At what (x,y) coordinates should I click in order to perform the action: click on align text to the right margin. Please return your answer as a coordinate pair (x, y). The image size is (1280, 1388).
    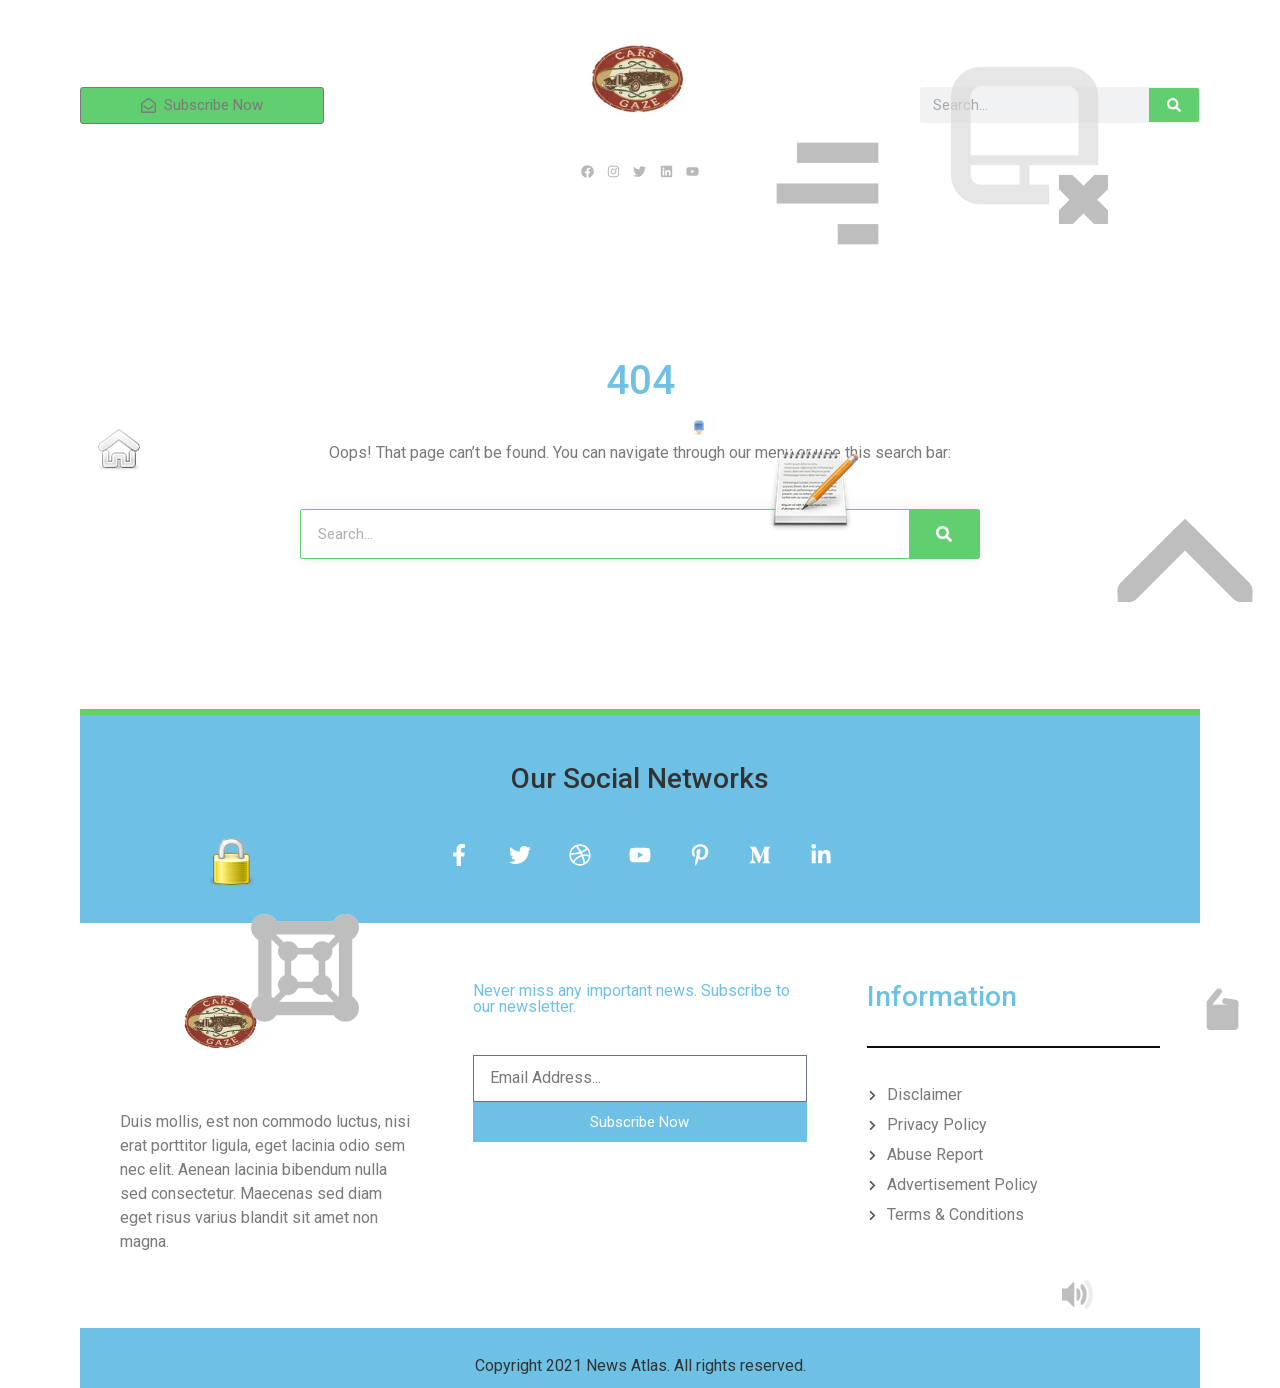
    Looking at the image, I should click on (827, 193).